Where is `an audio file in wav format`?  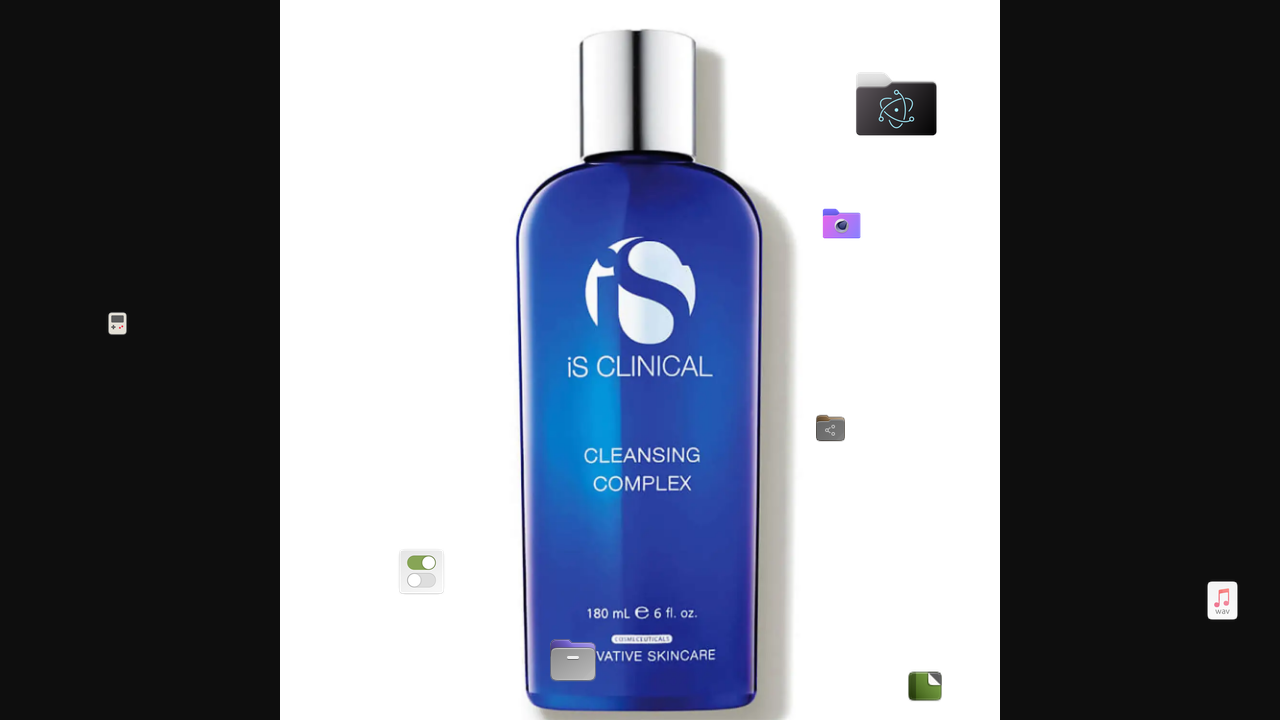
an audio file in wav format is located at coordinates (1222, 600).